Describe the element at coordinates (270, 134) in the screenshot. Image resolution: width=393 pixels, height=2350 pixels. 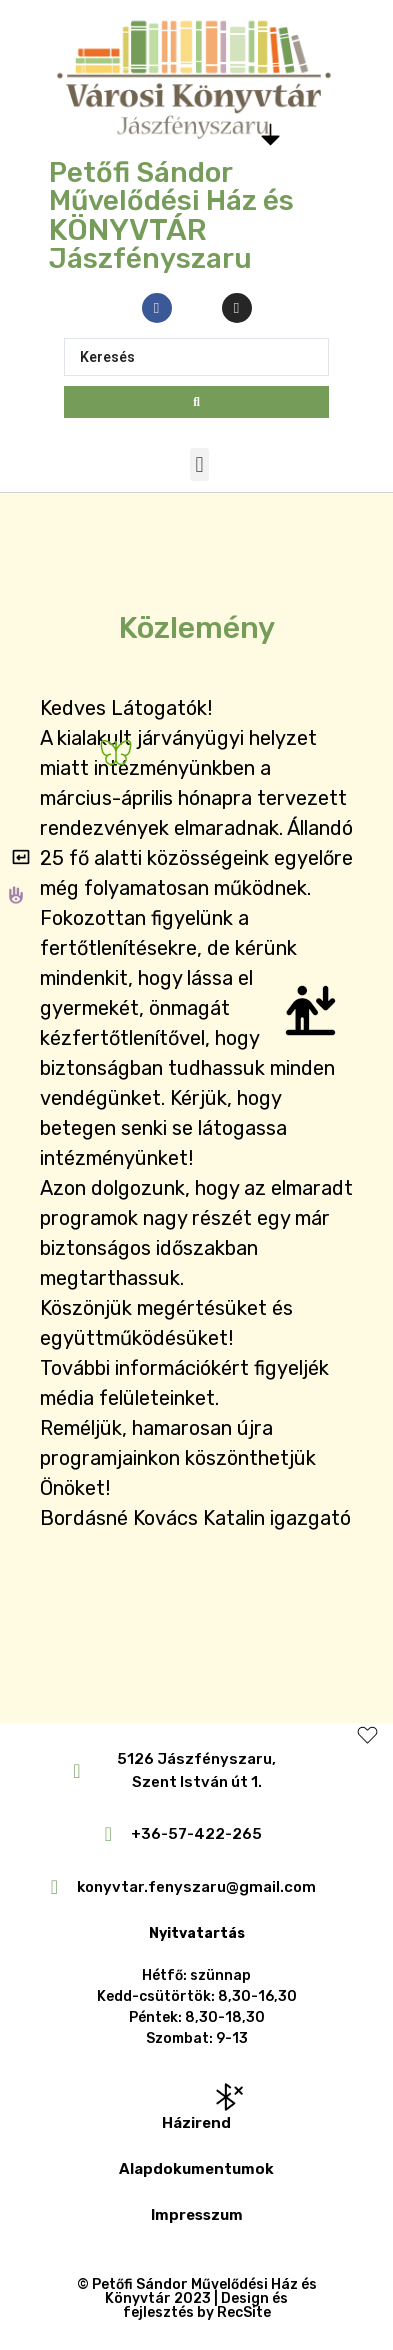
I see `download a file or content` at that location.